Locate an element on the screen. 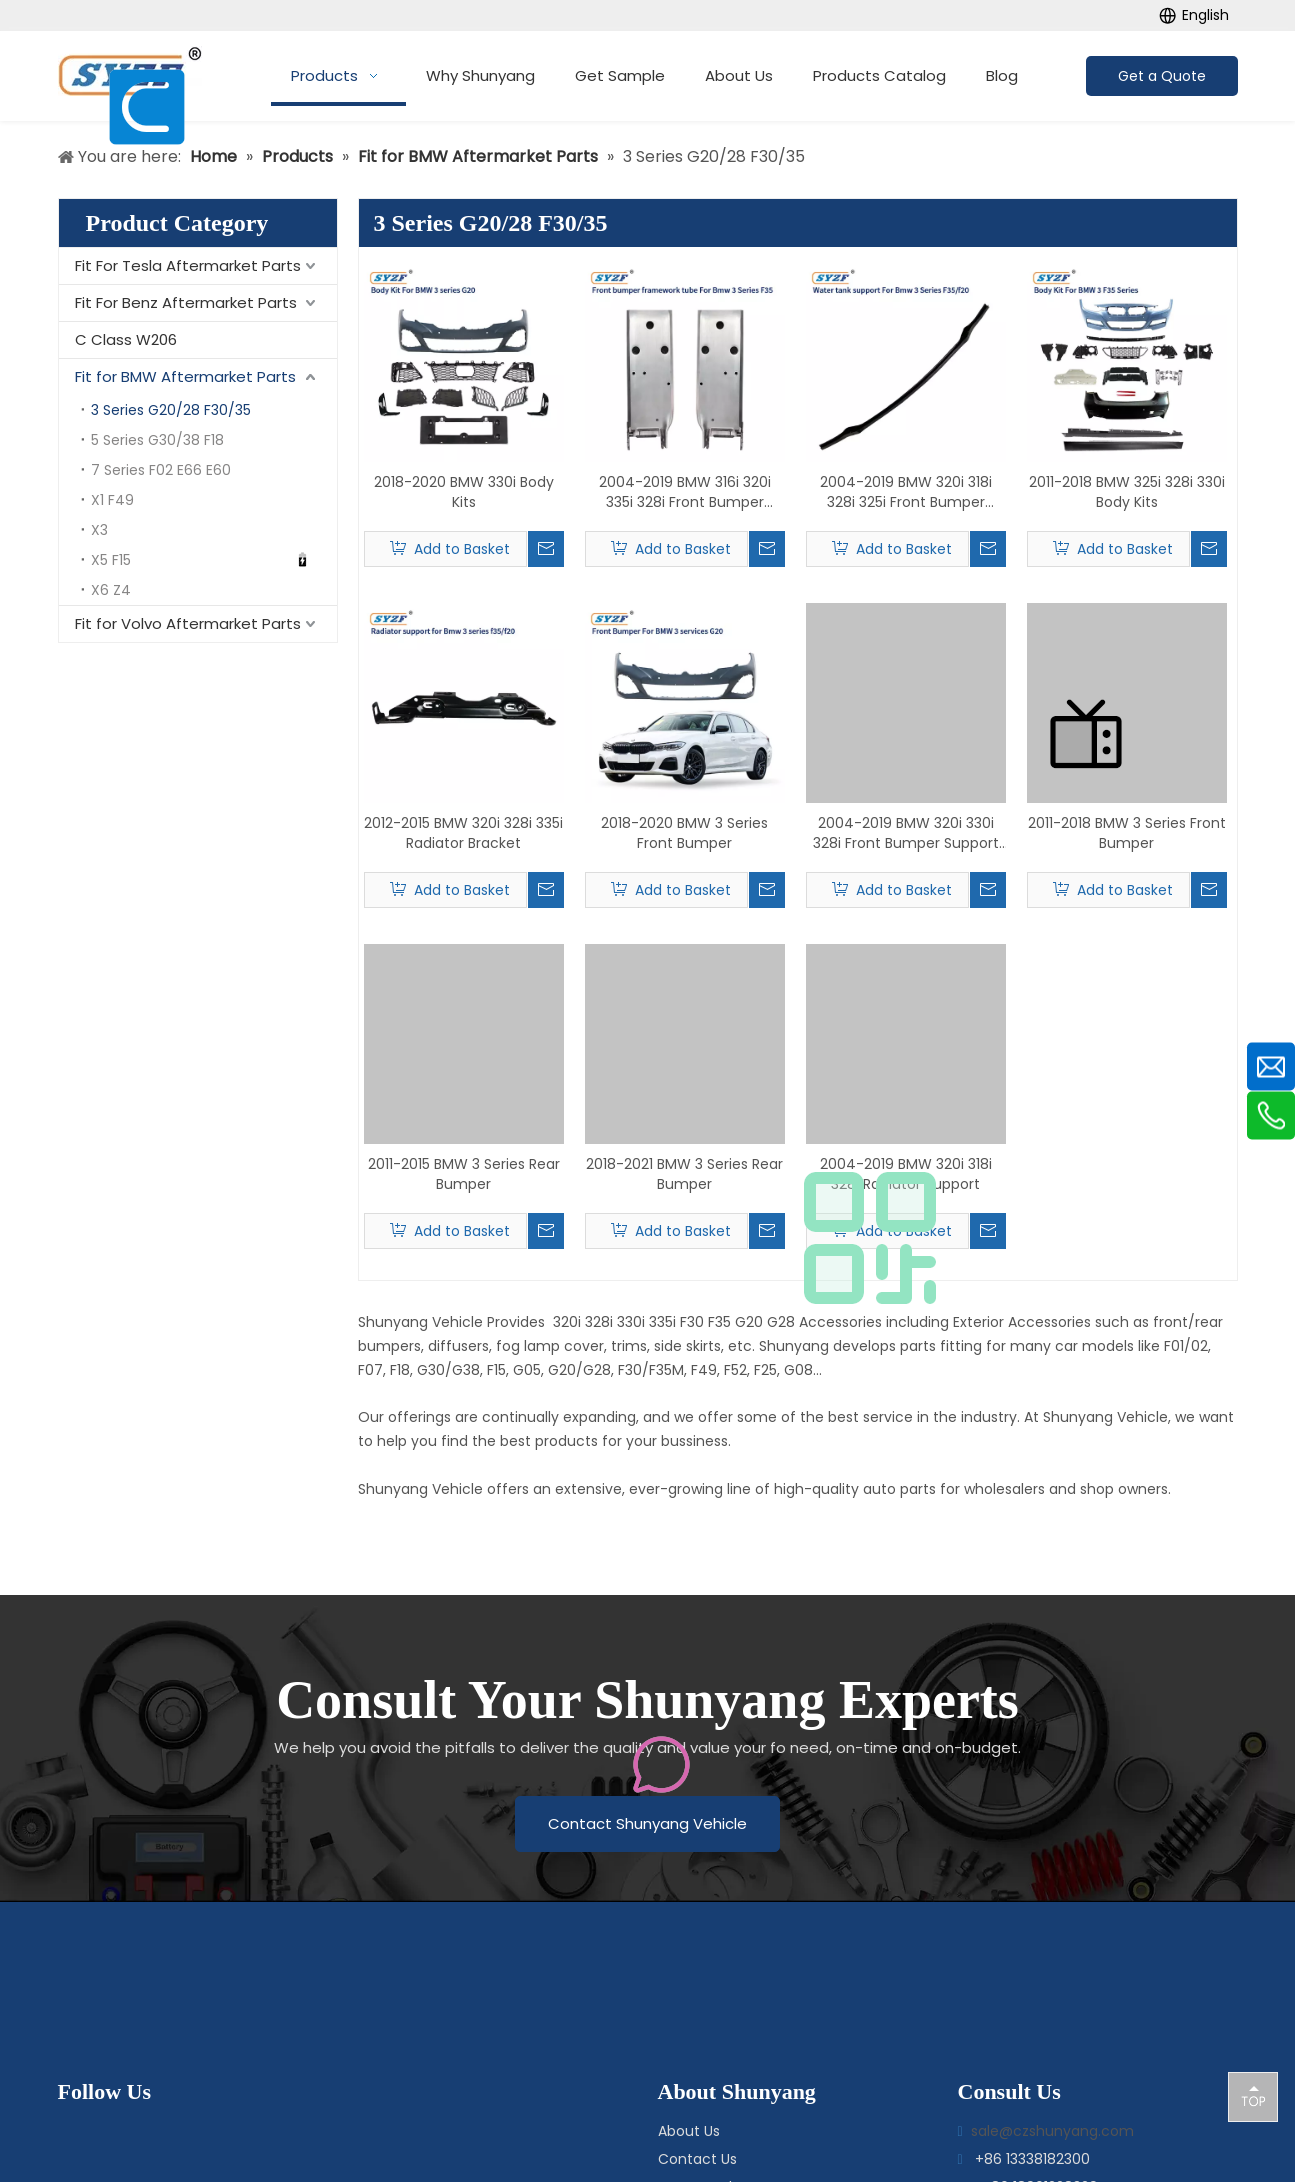  open chat or messaging is located at coordinates (661, 1764).